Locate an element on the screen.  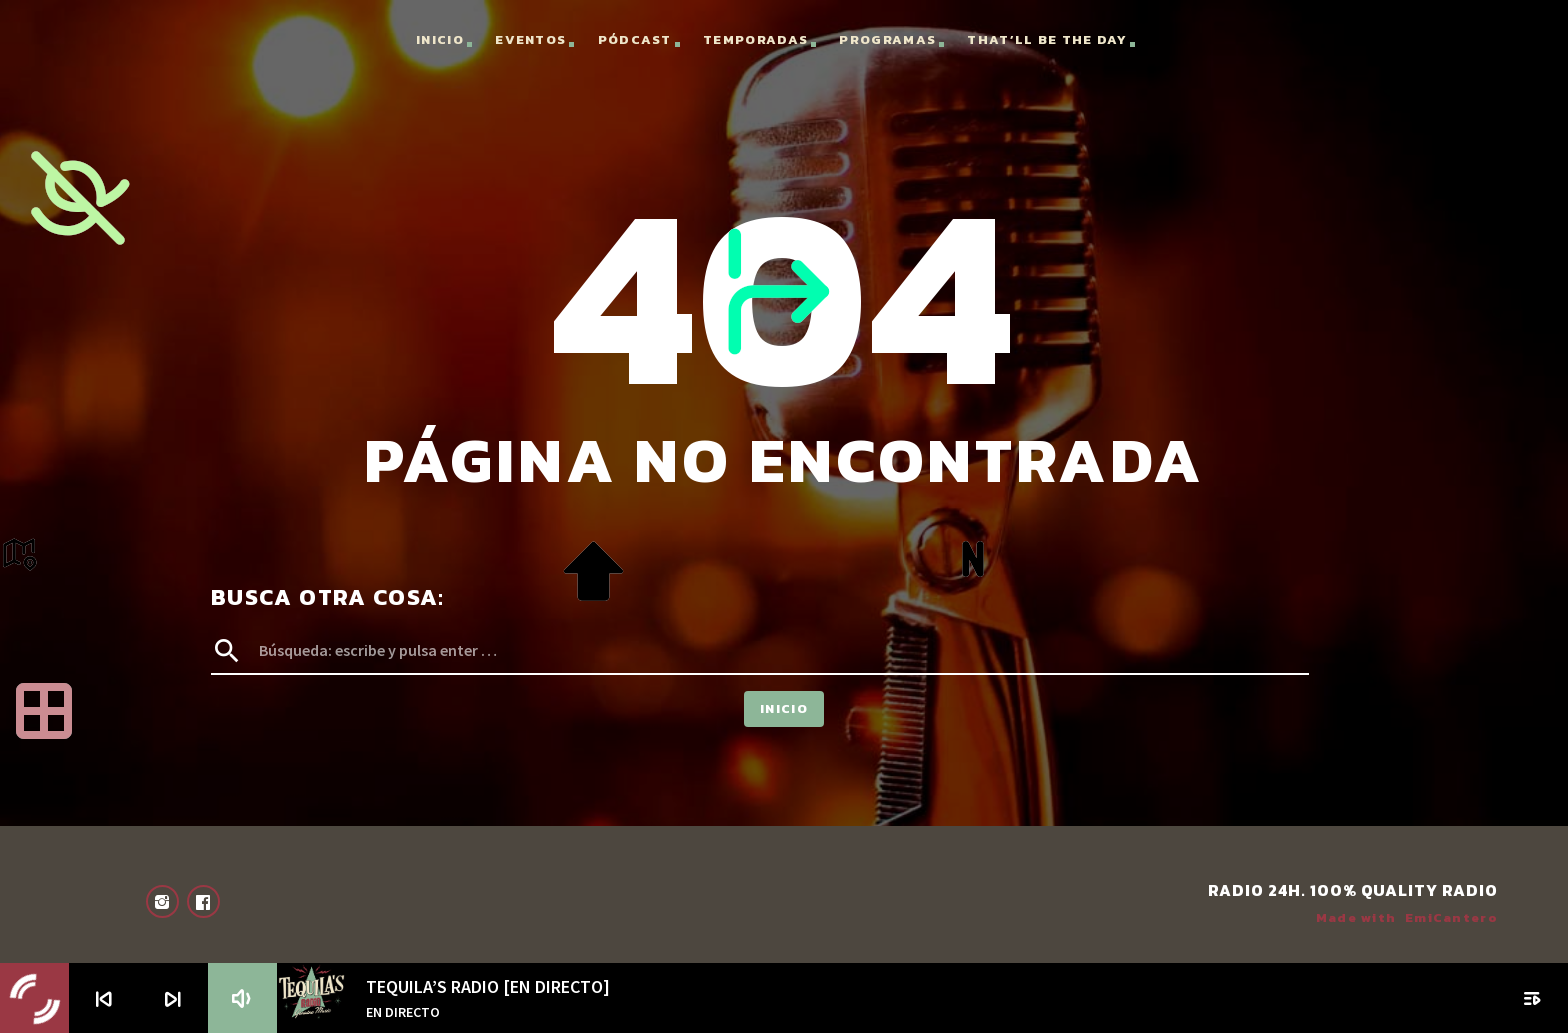
switch to grid view is located at coordinates (44, 711).